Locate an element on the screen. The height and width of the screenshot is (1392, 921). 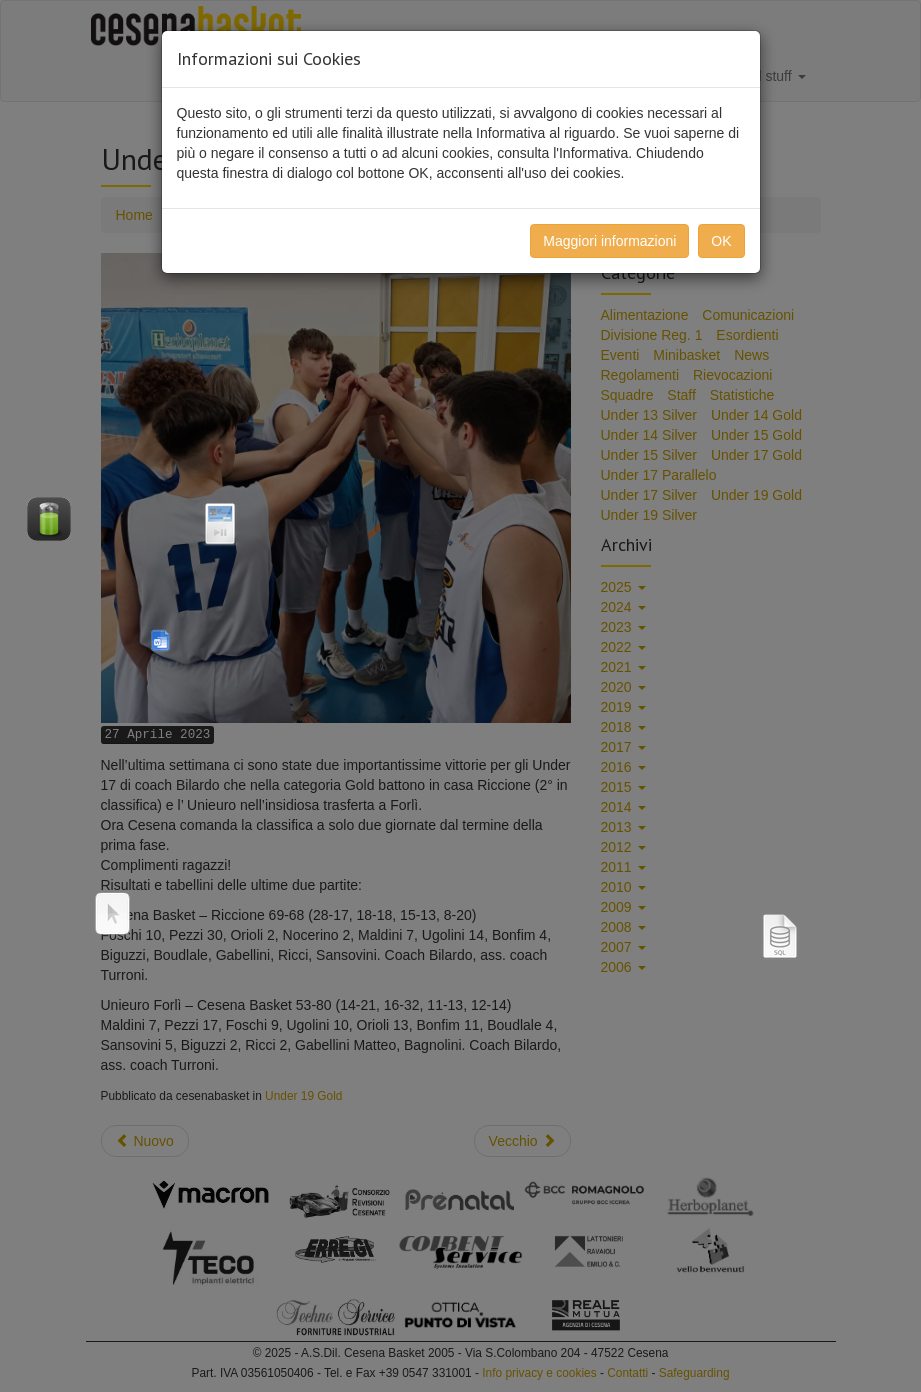
open media player application is located at coordinates (220, 524).